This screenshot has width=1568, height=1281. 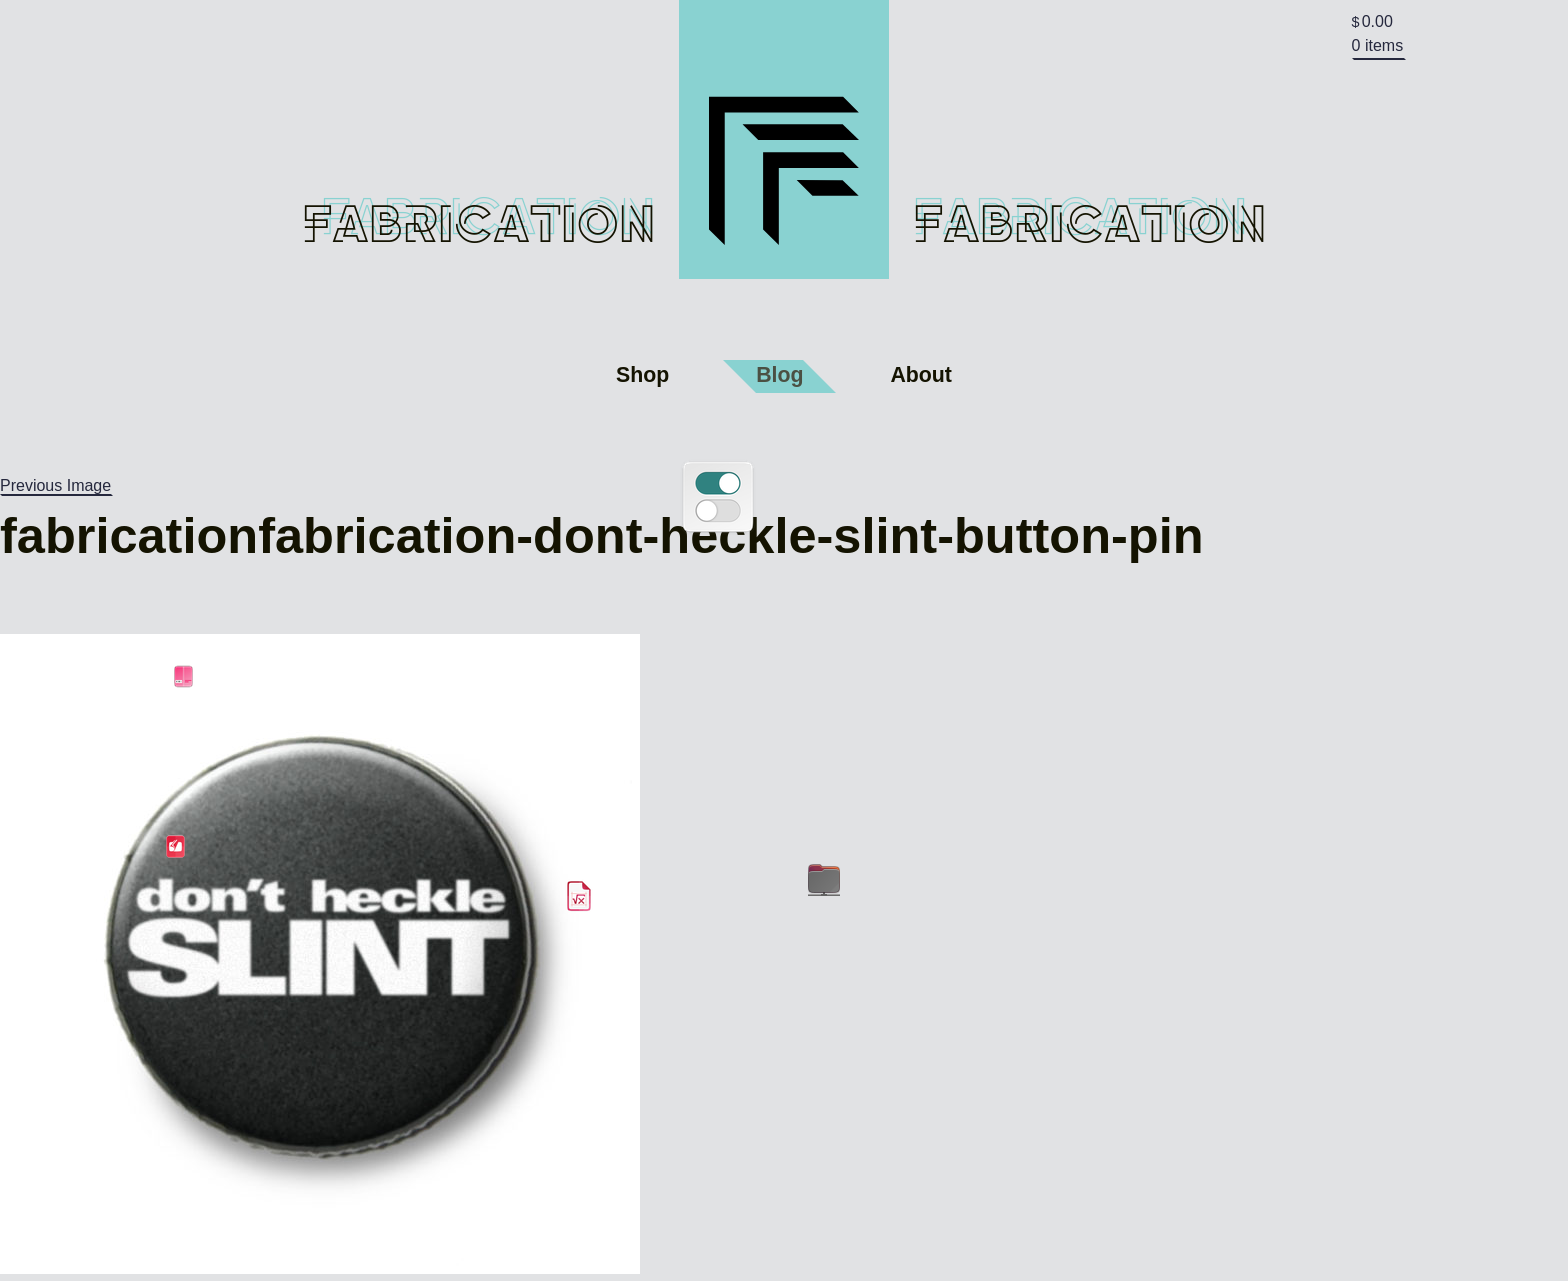 I want to click on access a remote or network folder, so click(x=824, y=880).